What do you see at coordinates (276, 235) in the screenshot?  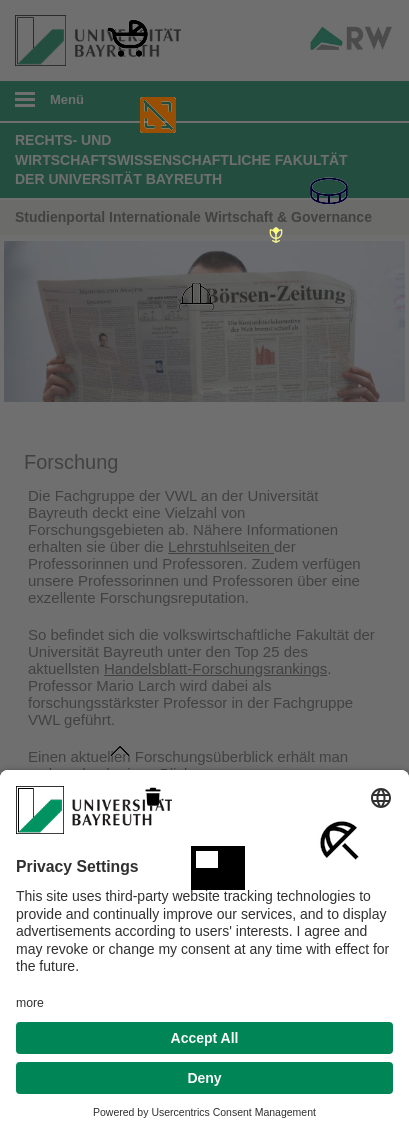 I see `access garden or plant-related features` at bounding box center [276, 235].